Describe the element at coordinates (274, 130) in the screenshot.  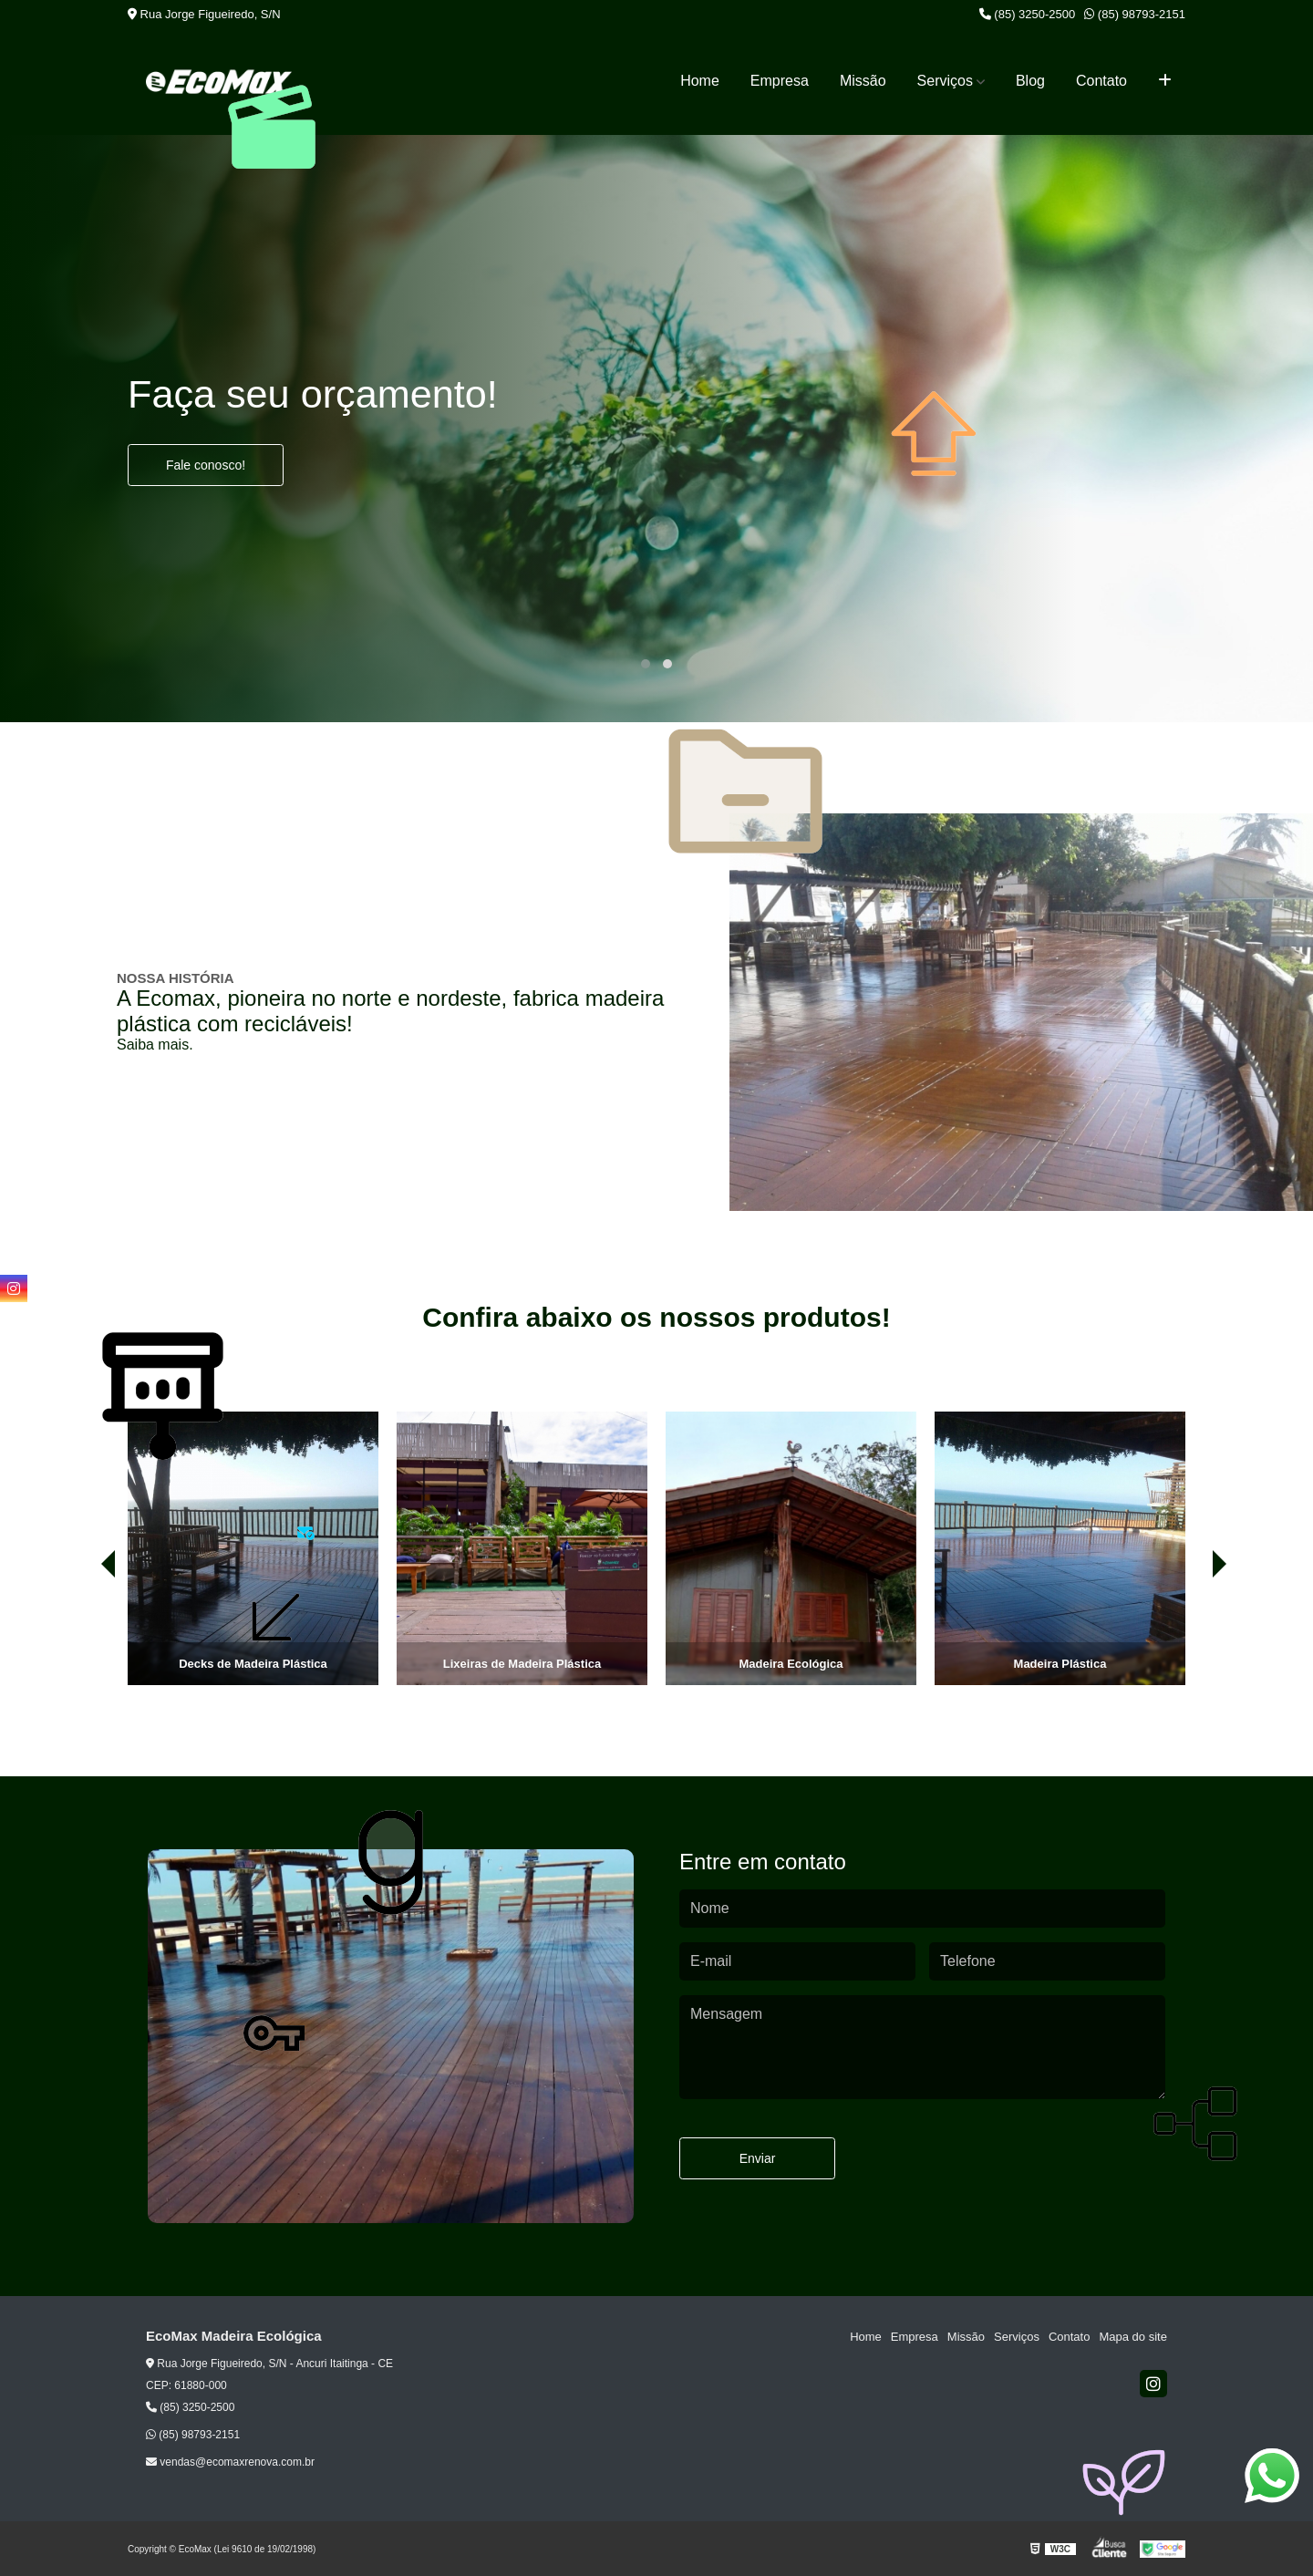
I see `access video or movie content` at that location.